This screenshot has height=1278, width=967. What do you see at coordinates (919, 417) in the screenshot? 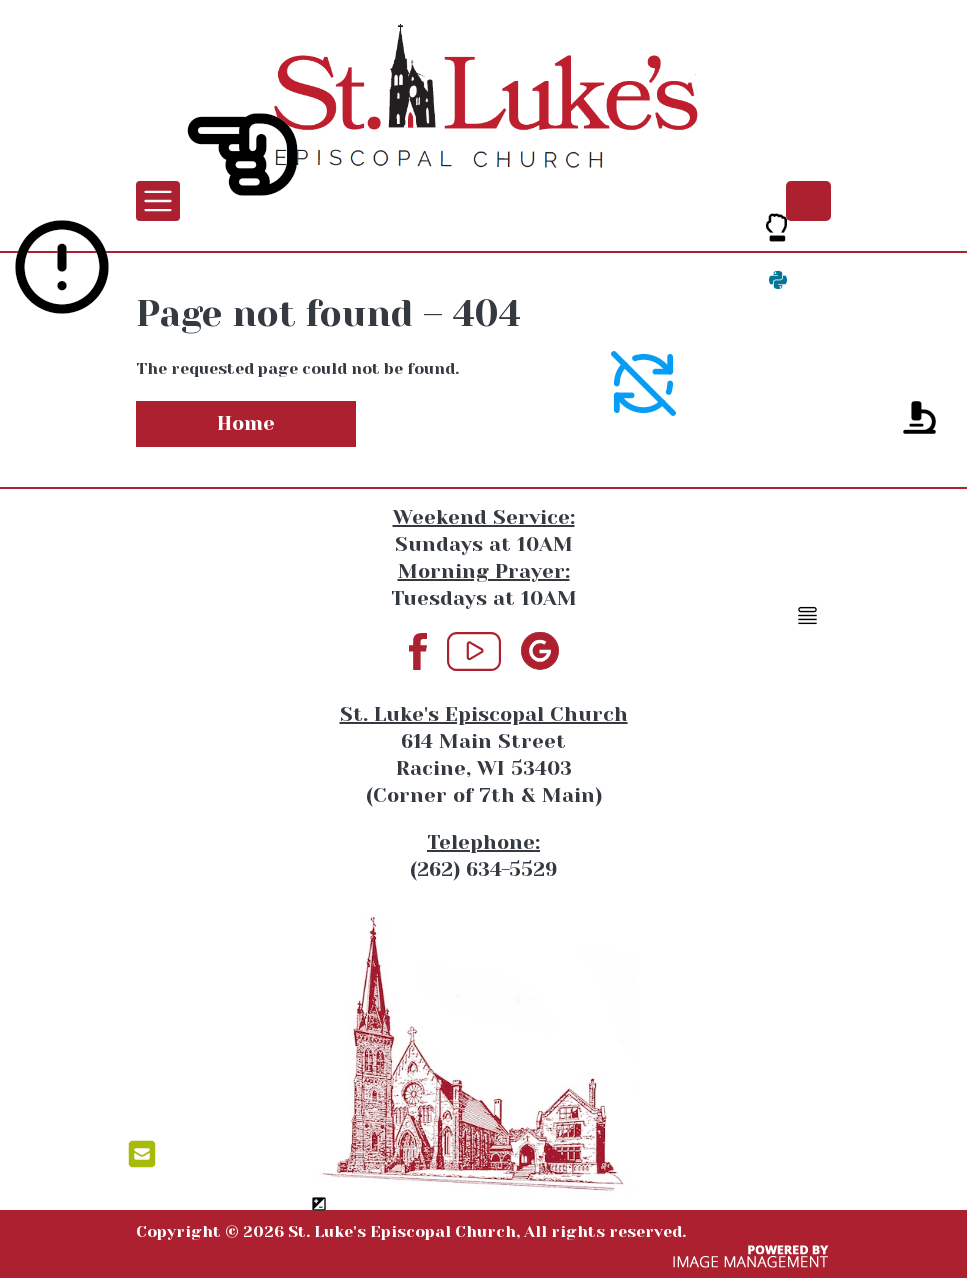
I see `access scientific or laboratory tools` at bounding box center [919, 417].